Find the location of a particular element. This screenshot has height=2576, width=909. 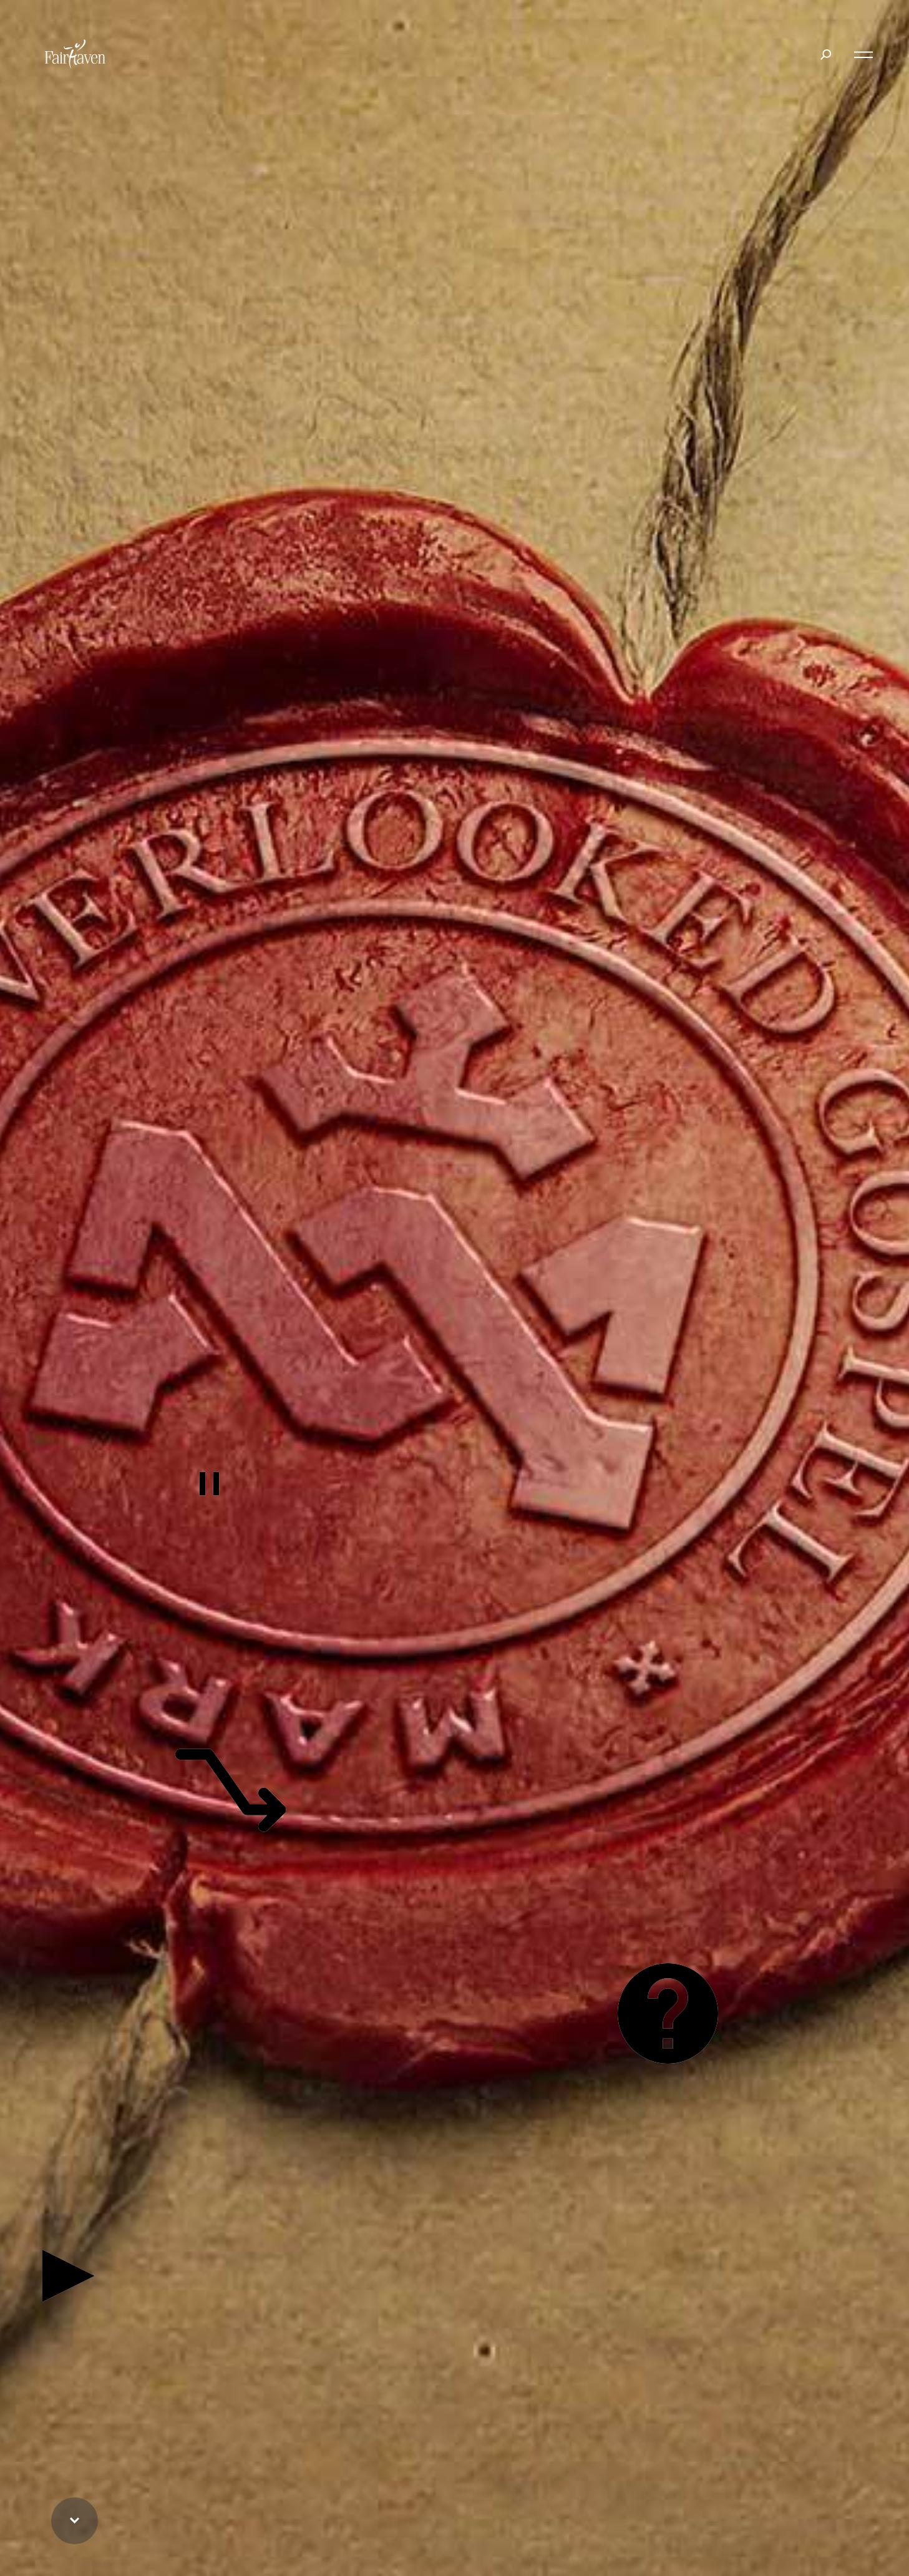

access help or support is located at coordinates (668, 2013).